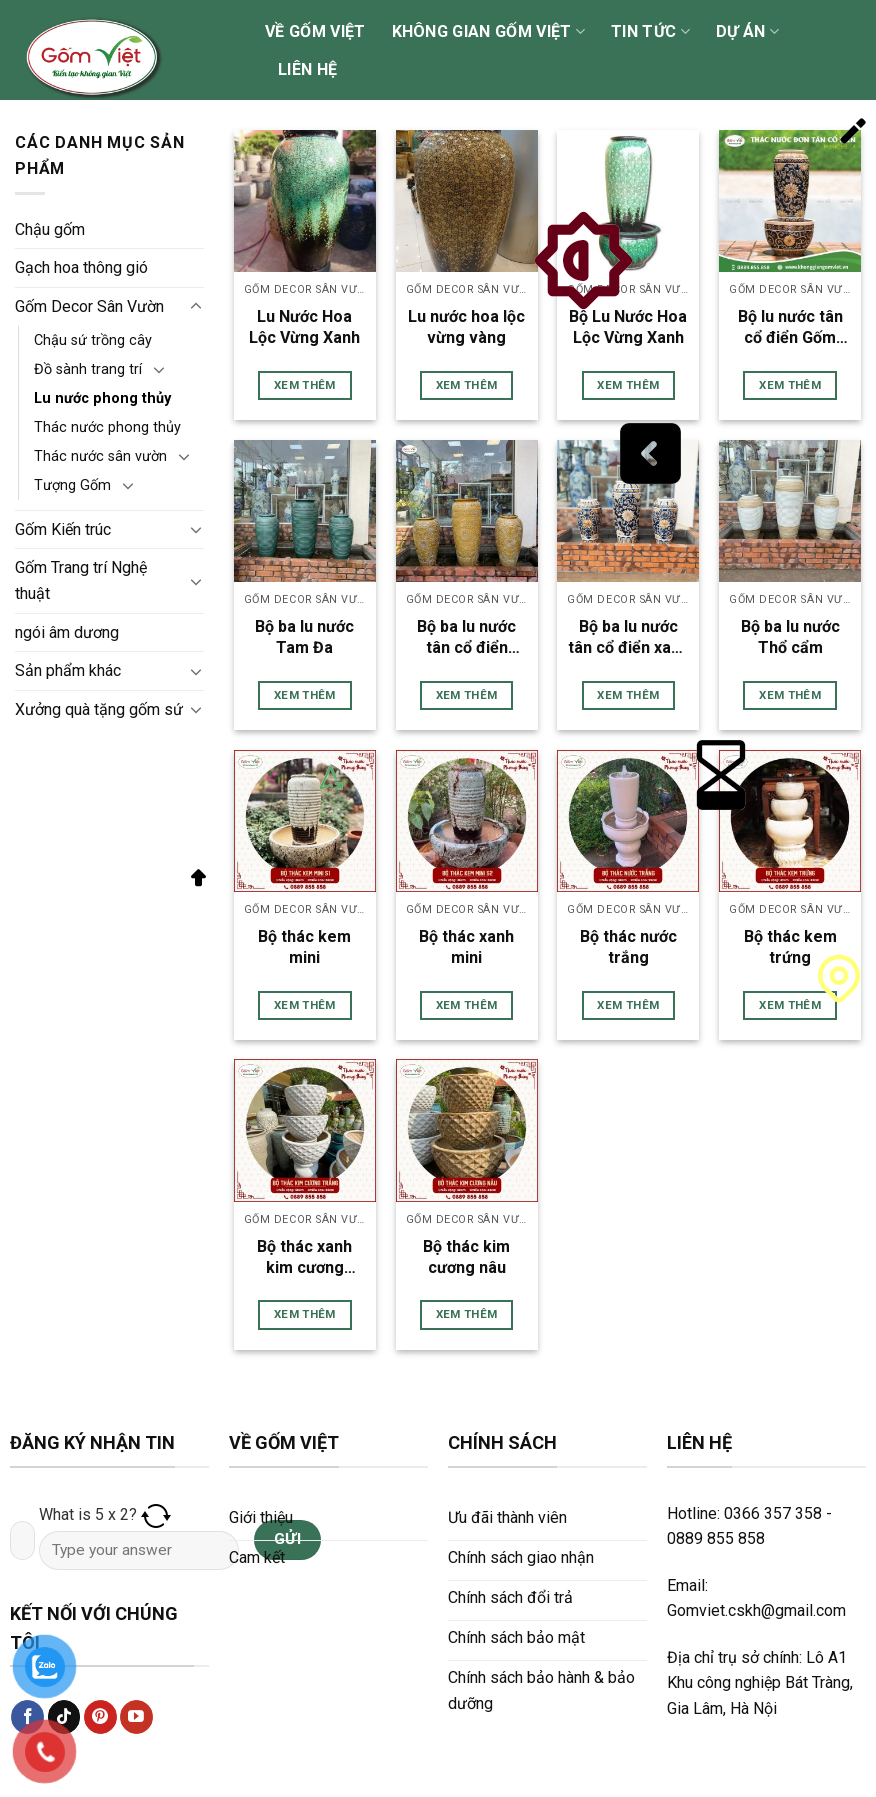  Describe the element at coordinates (839, 978) in the screenshot. I see `view or set a location on the map` at that location.